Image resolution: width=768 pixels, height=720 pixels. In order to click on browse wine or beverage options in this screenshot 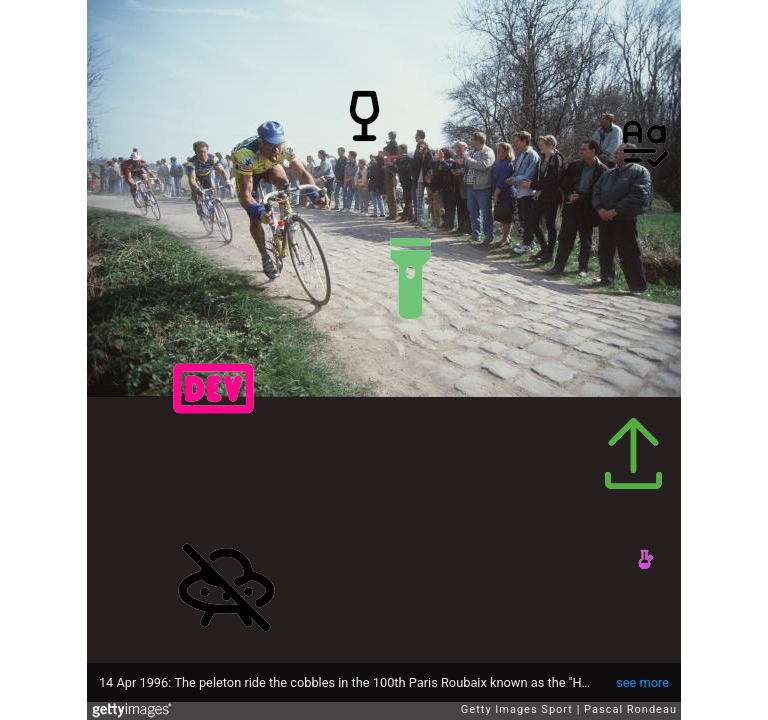, I will do `click(364, 114)`.